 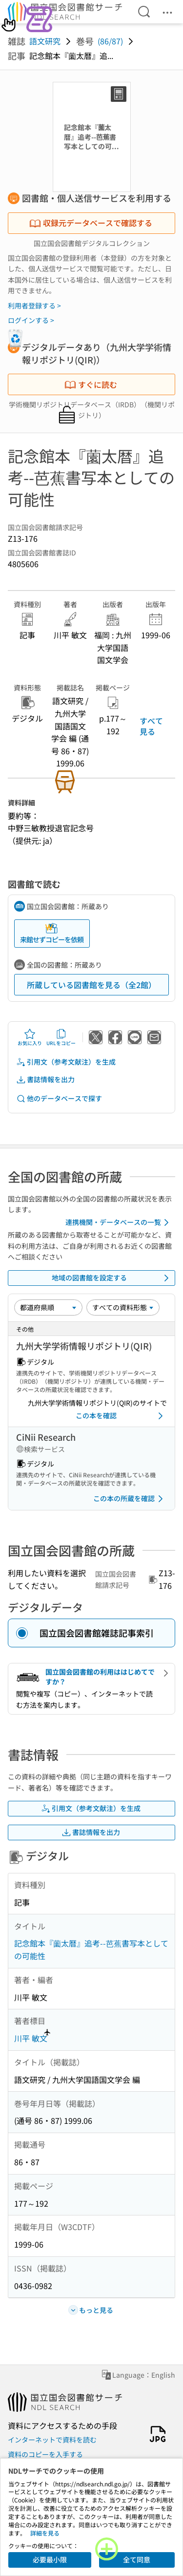 I want to click on view regional train schedules, so click(x=65, y=781).